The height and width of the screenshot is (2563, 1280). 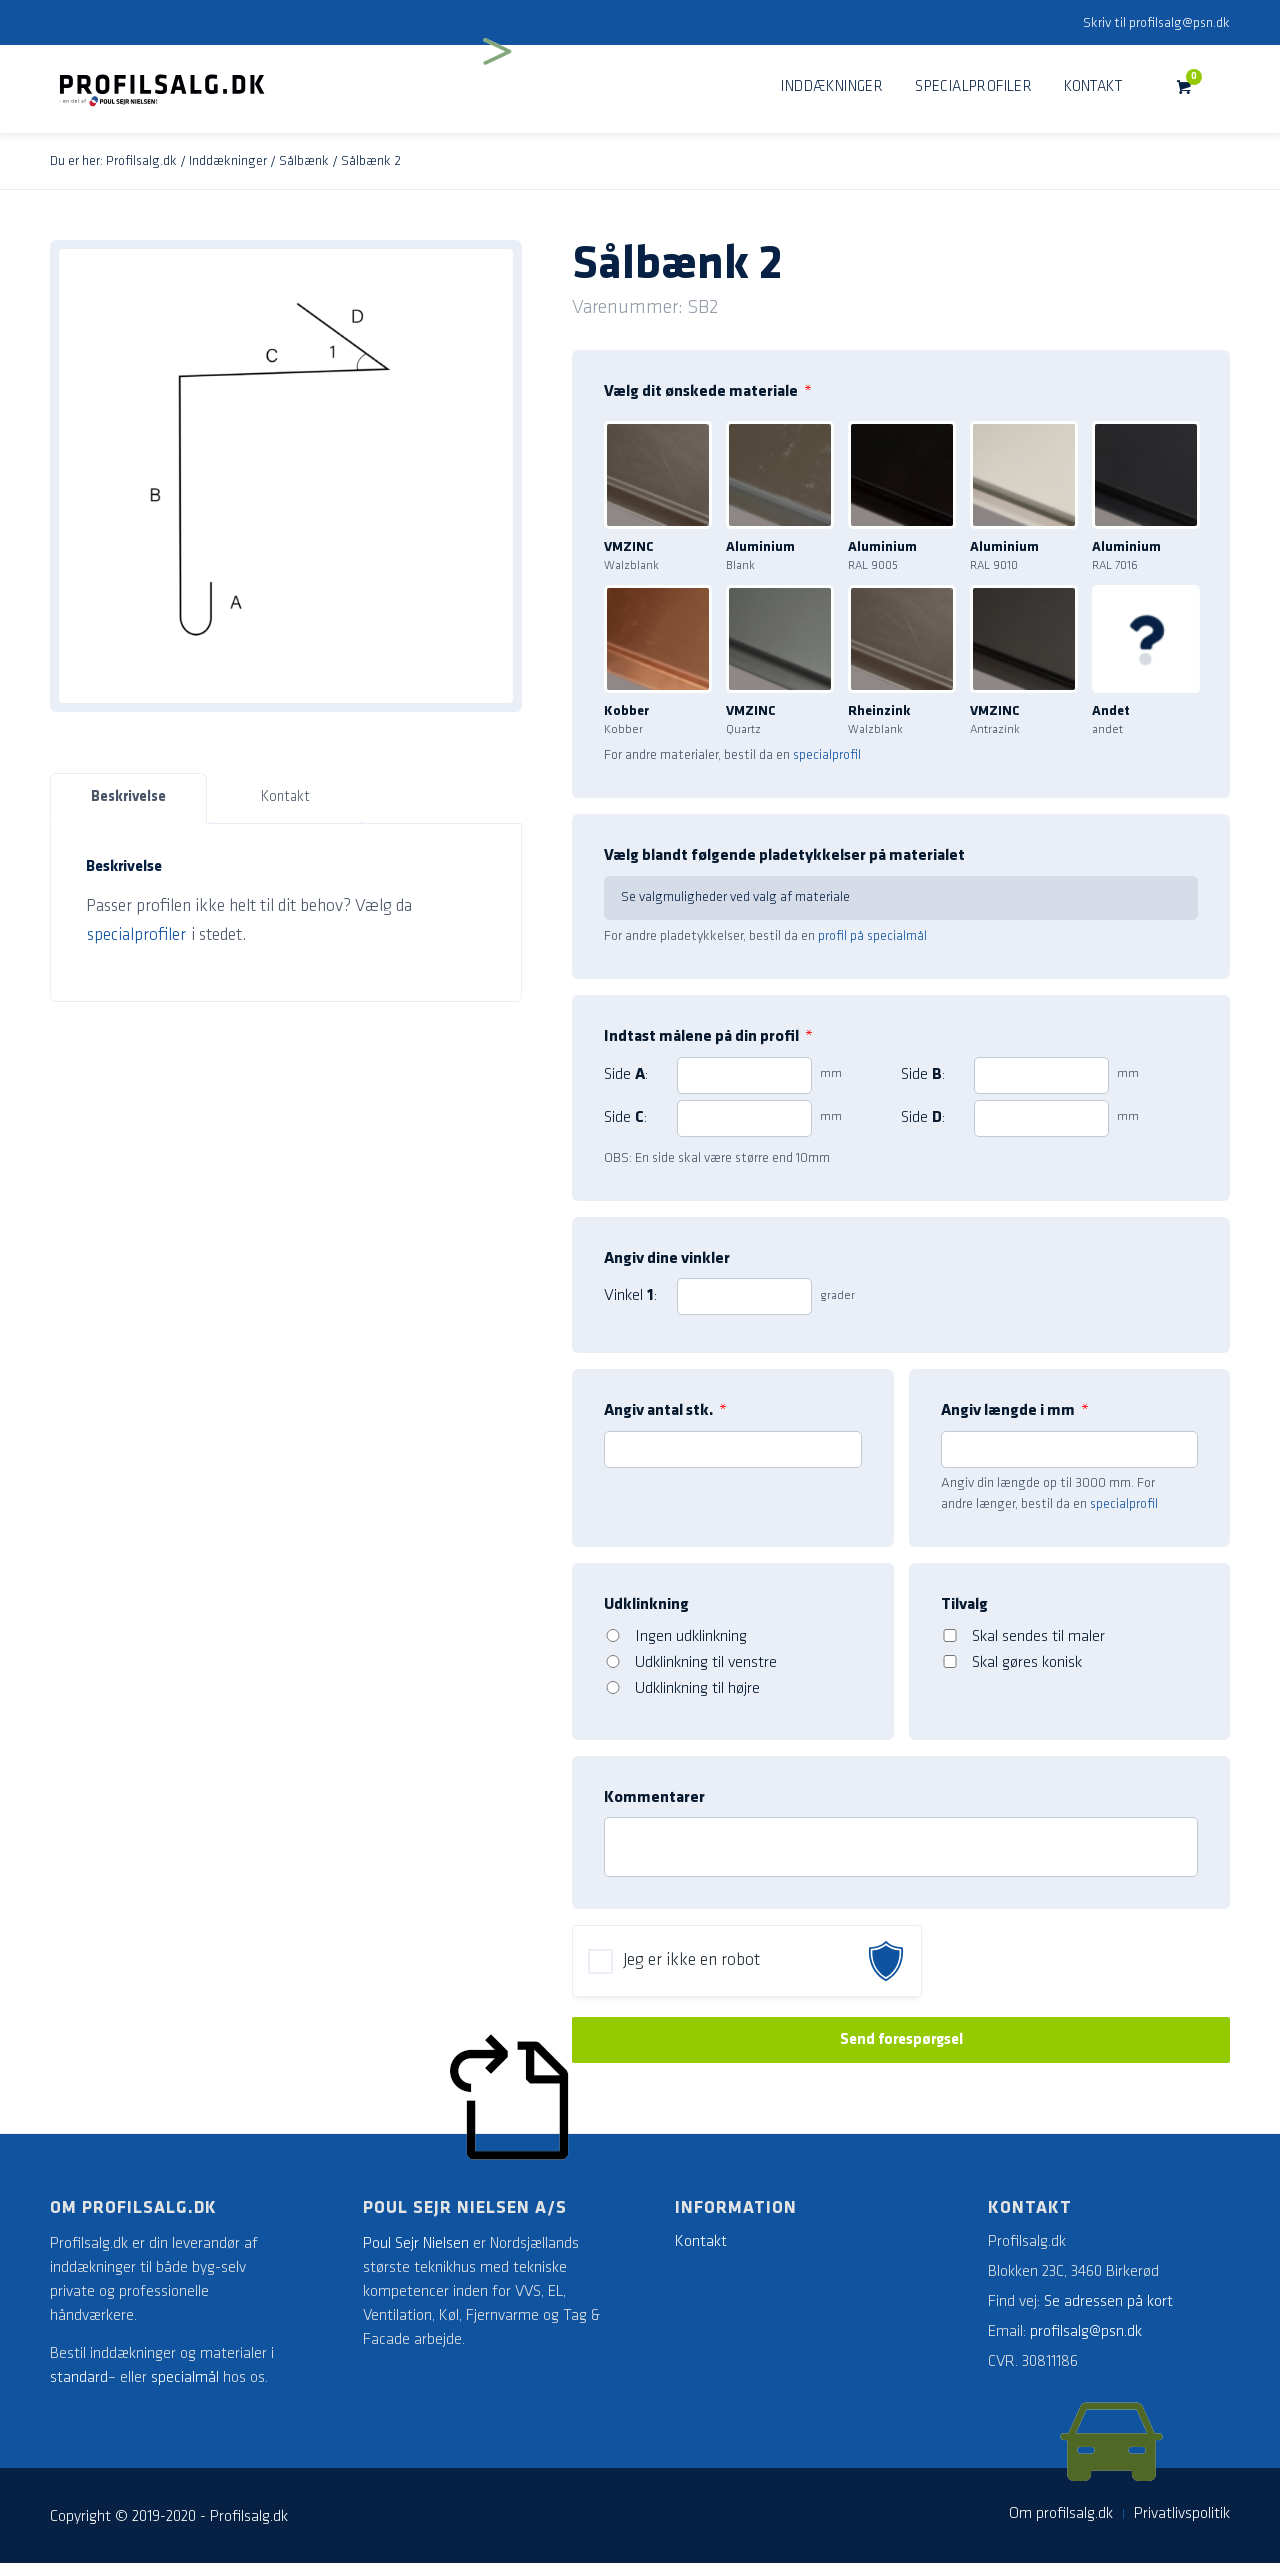 I want to click on access vehicle or car-related settings, so click(x=1111, y=2443).